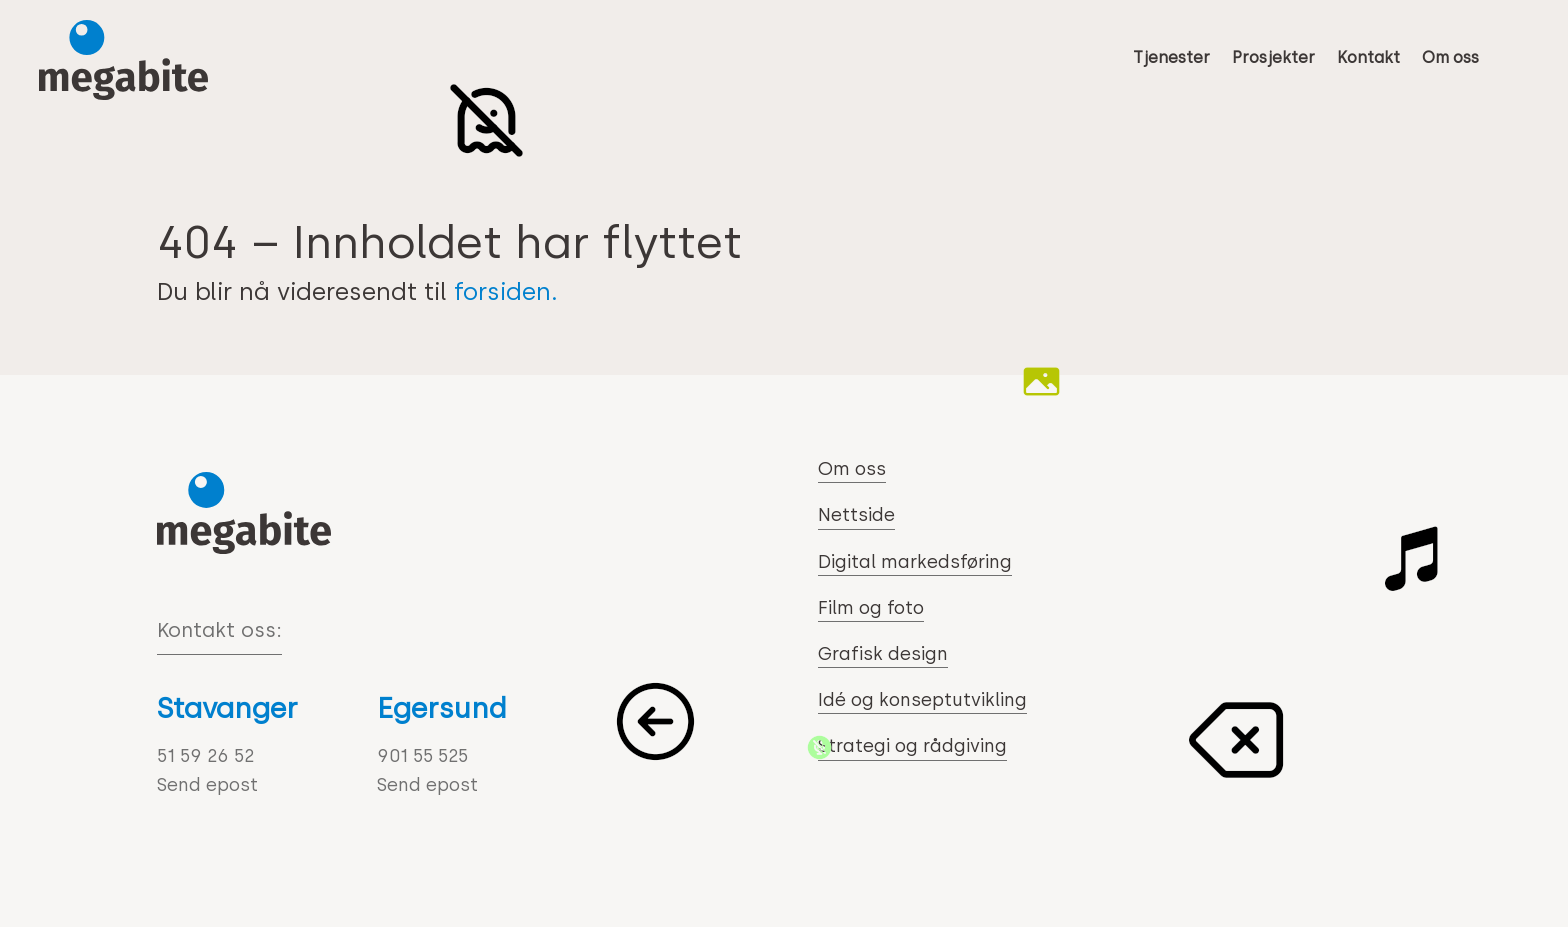 The image size is (1568, 927). What do you see at coordinates (655, 721) in the screenshot?
I see `go back to the previous screen` at bounding box center [655, 721].